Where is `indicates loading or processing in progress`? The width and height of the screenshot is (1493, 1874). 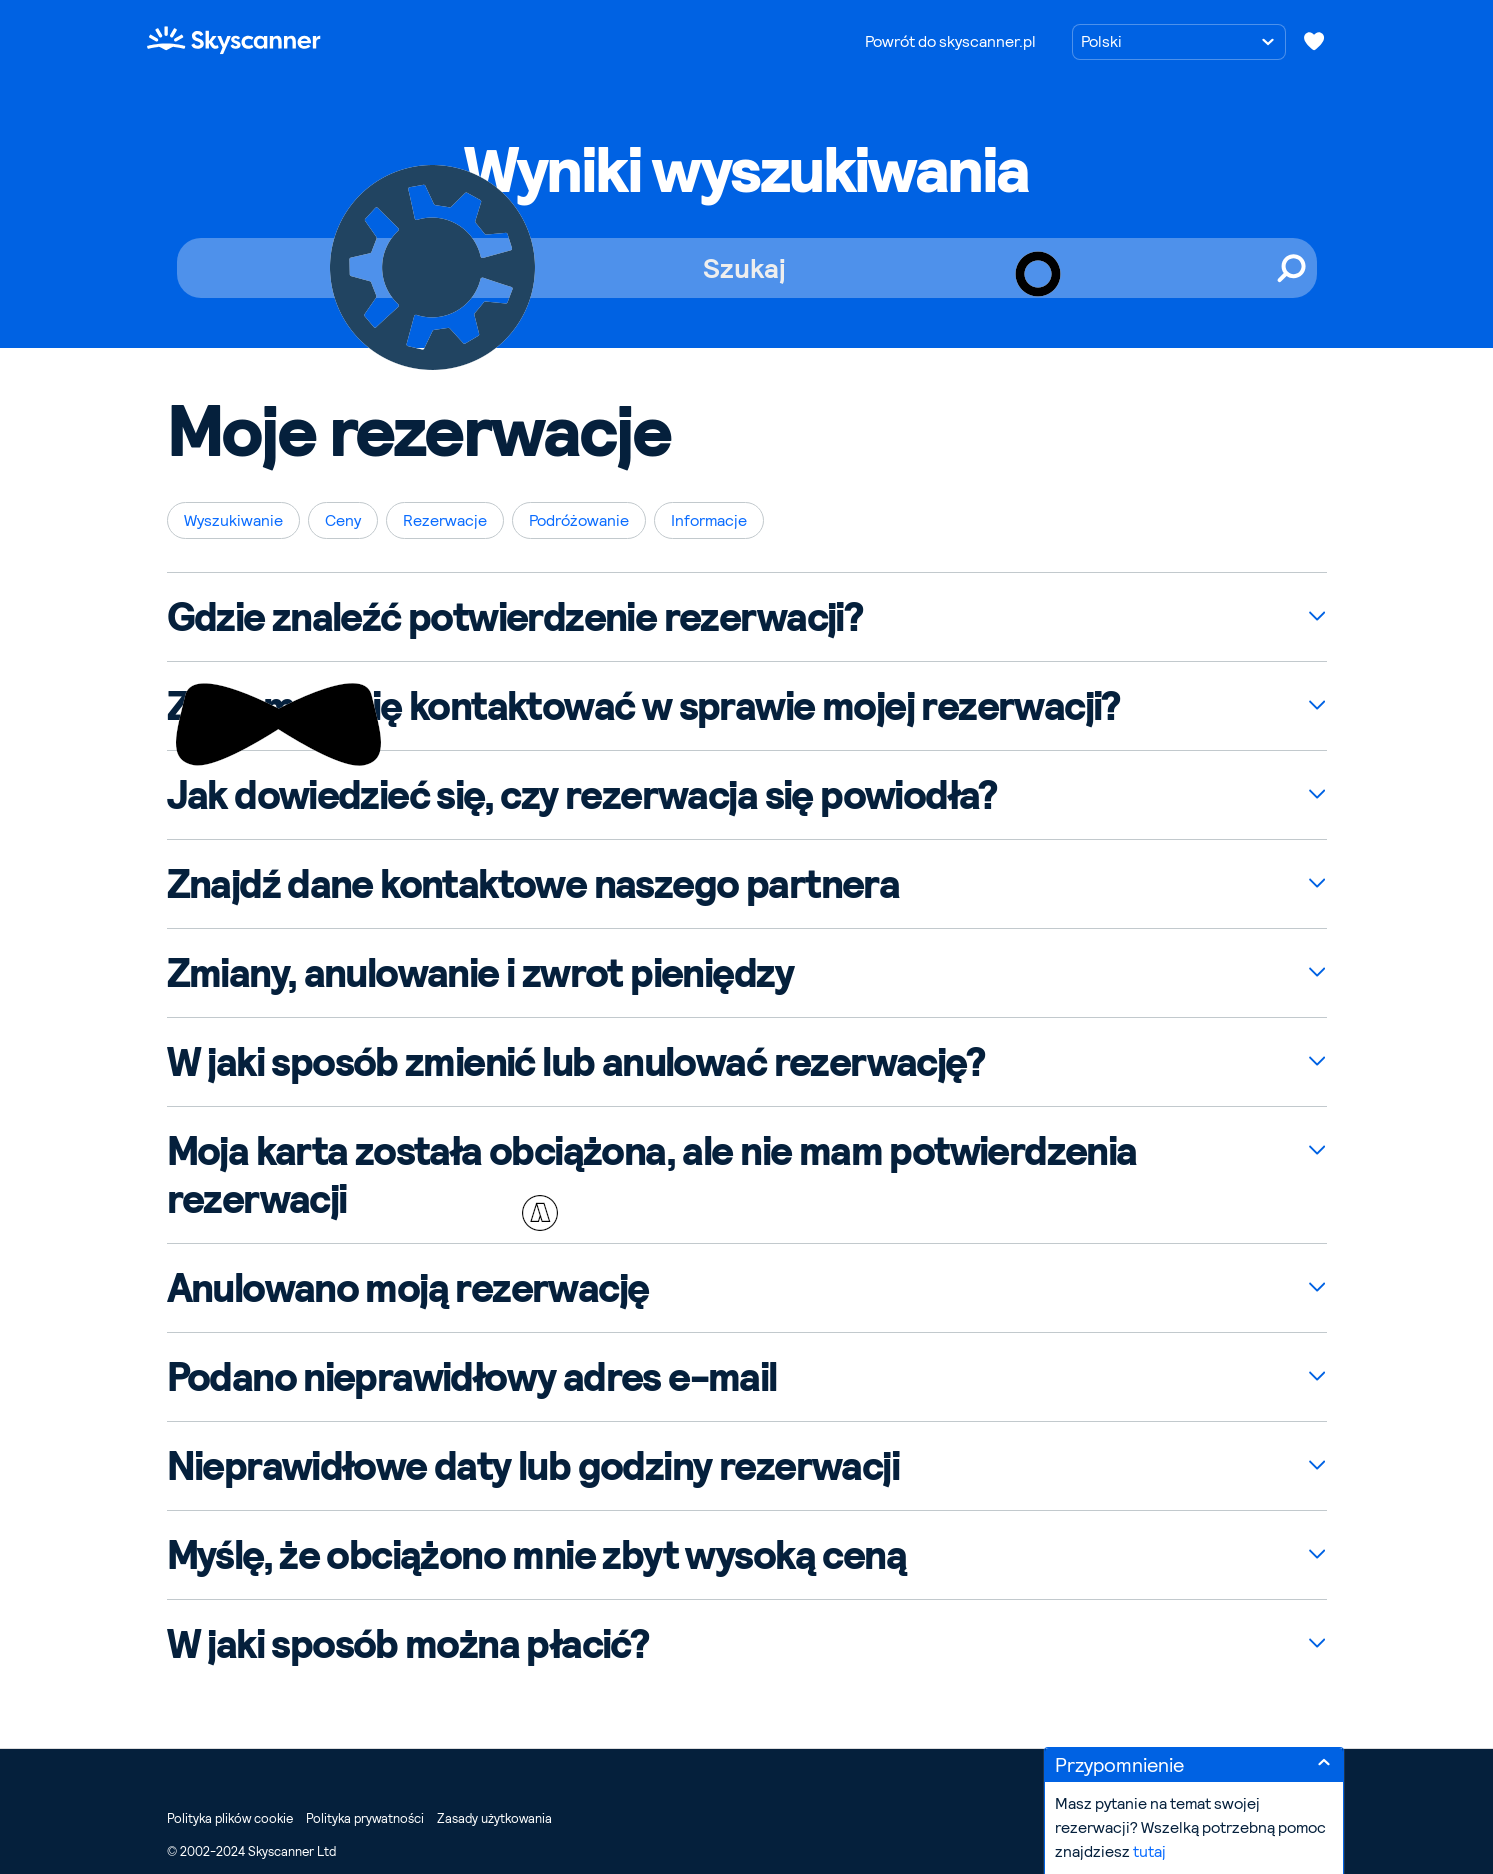 indicates loading or processing in progress is located at coordinates (1038, 274).